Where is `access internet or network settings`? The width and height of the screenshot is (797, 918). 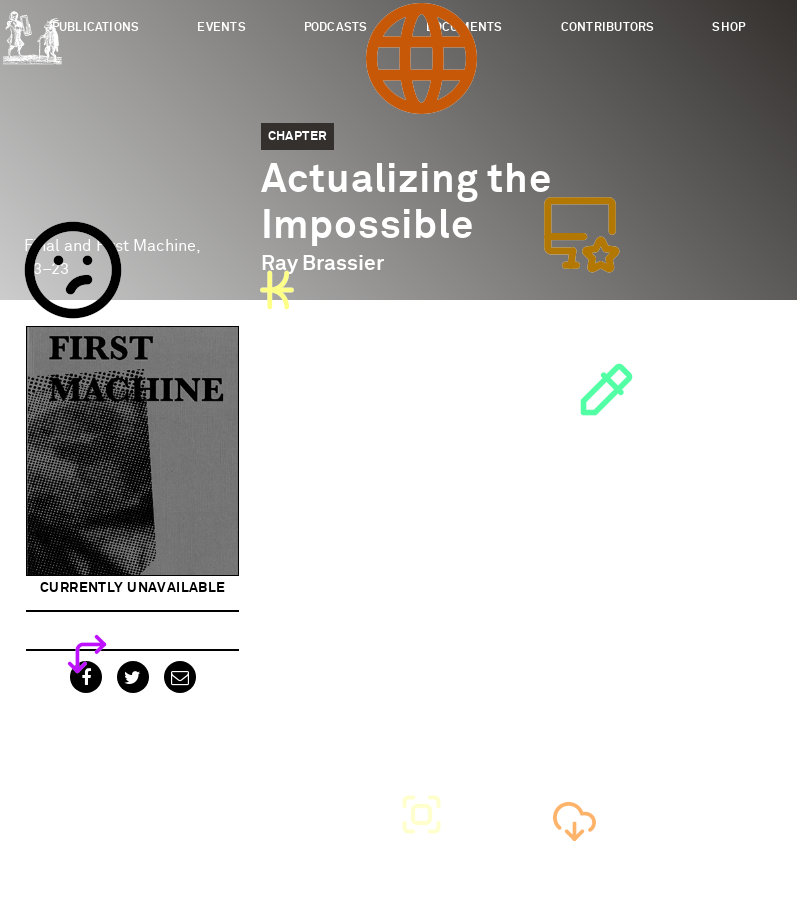 access internet or network settings is located at coordinates (421, 58).